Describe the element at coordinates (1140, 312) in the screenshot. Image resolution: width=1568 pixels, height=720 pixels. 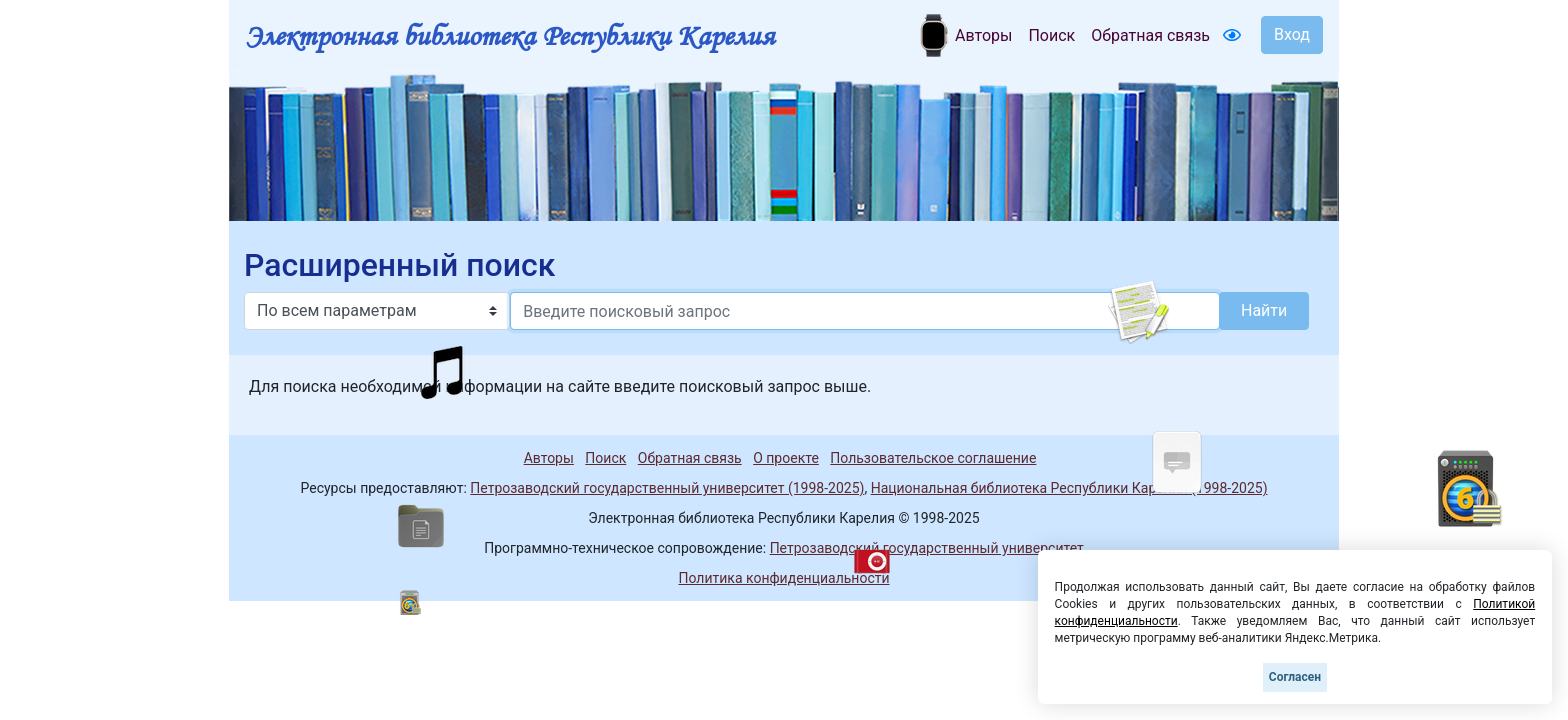
I see `summarize or highlight key points in a document` at that location.